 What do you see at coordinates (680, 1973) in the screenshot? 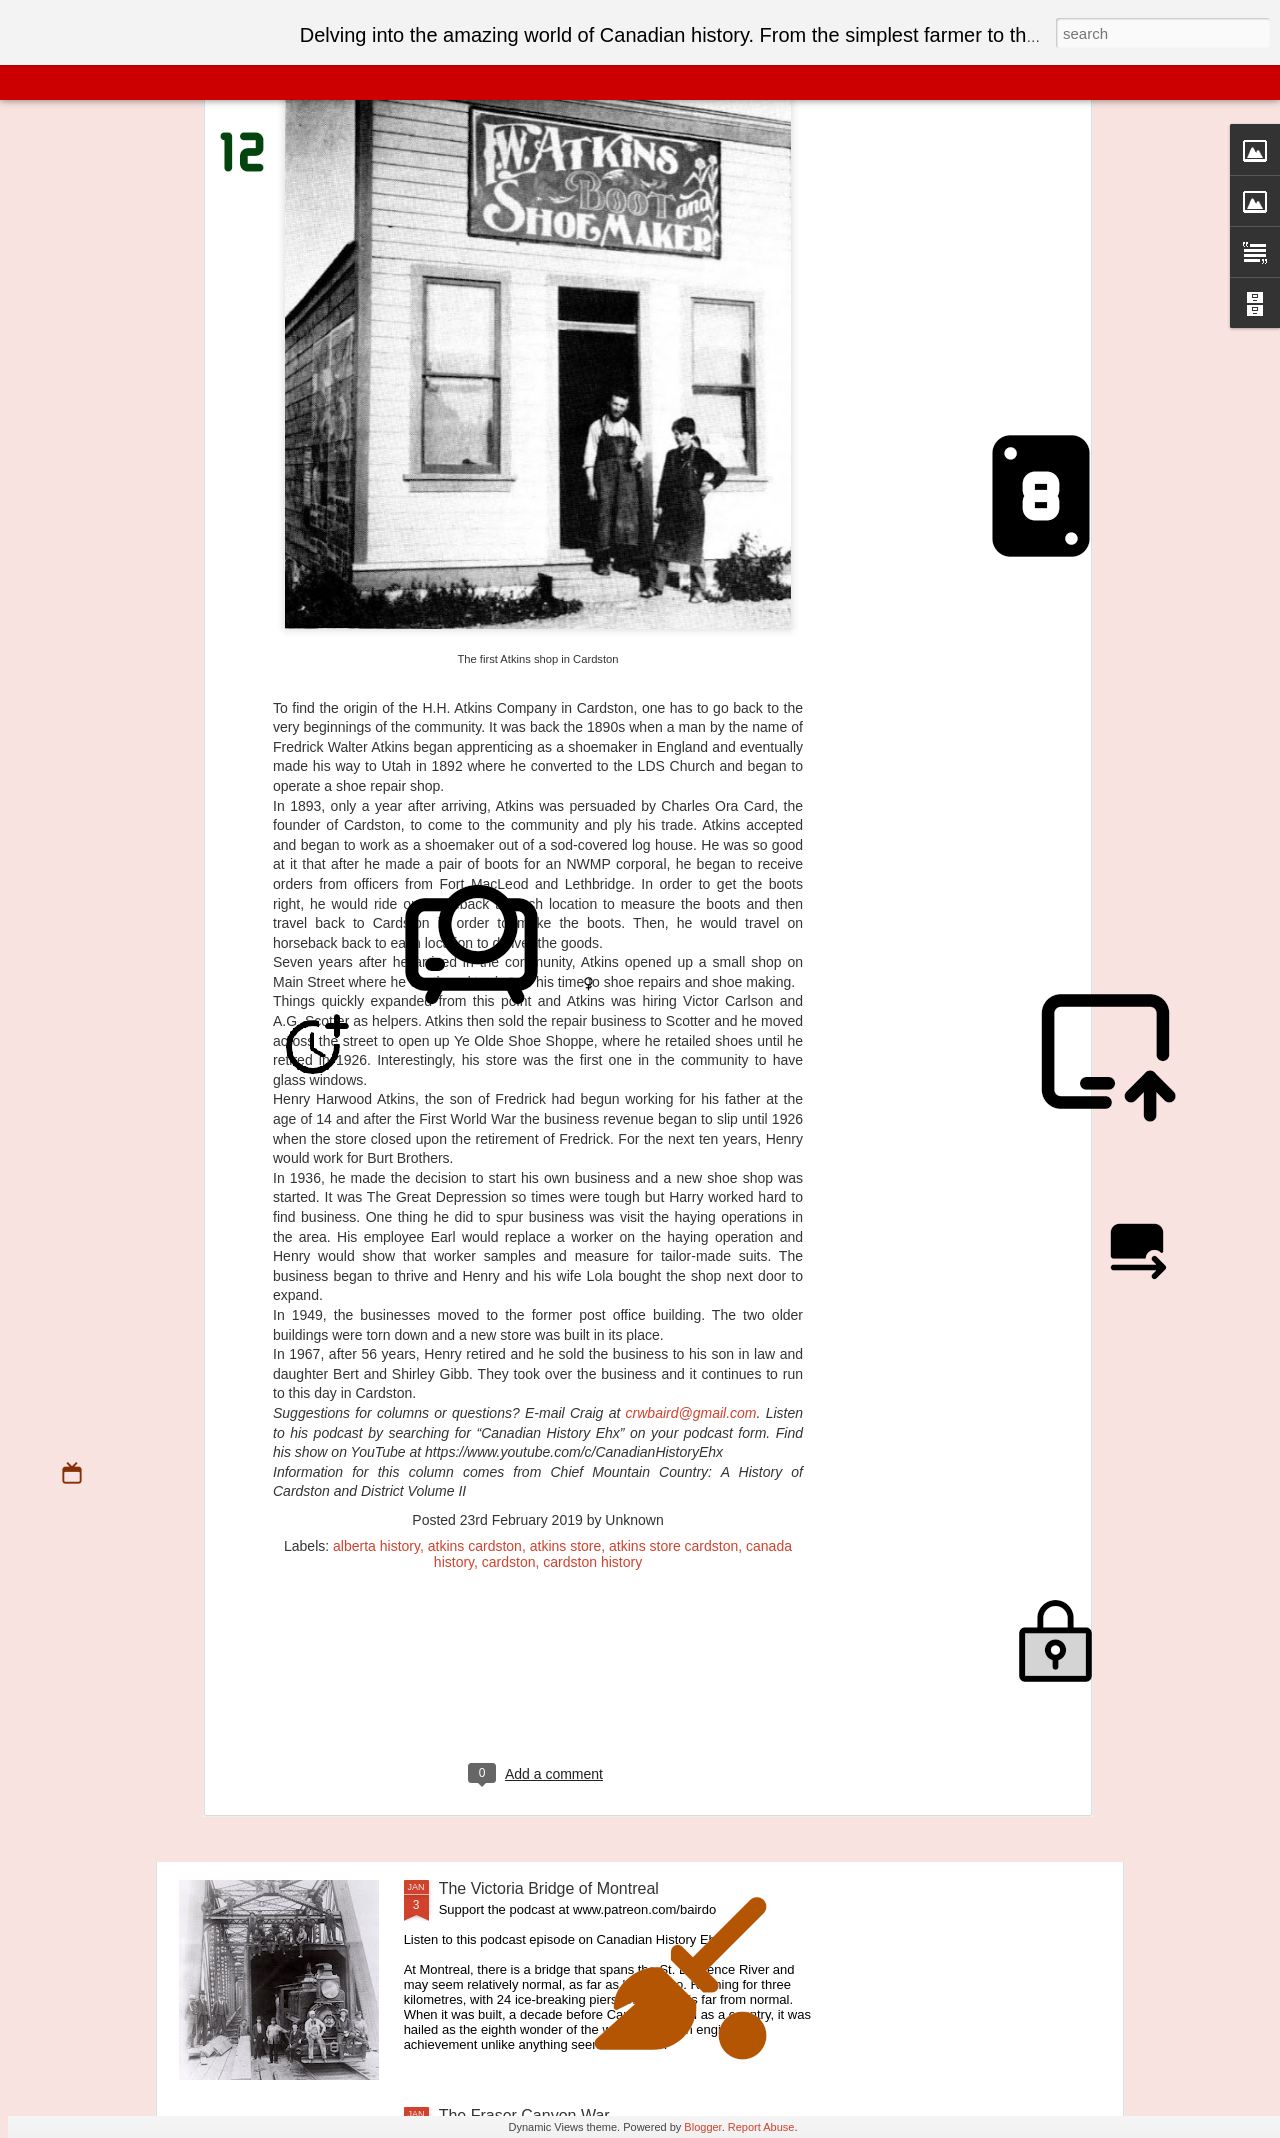
I see `access broomball game or sport features` at bounding box center [680, 1973].